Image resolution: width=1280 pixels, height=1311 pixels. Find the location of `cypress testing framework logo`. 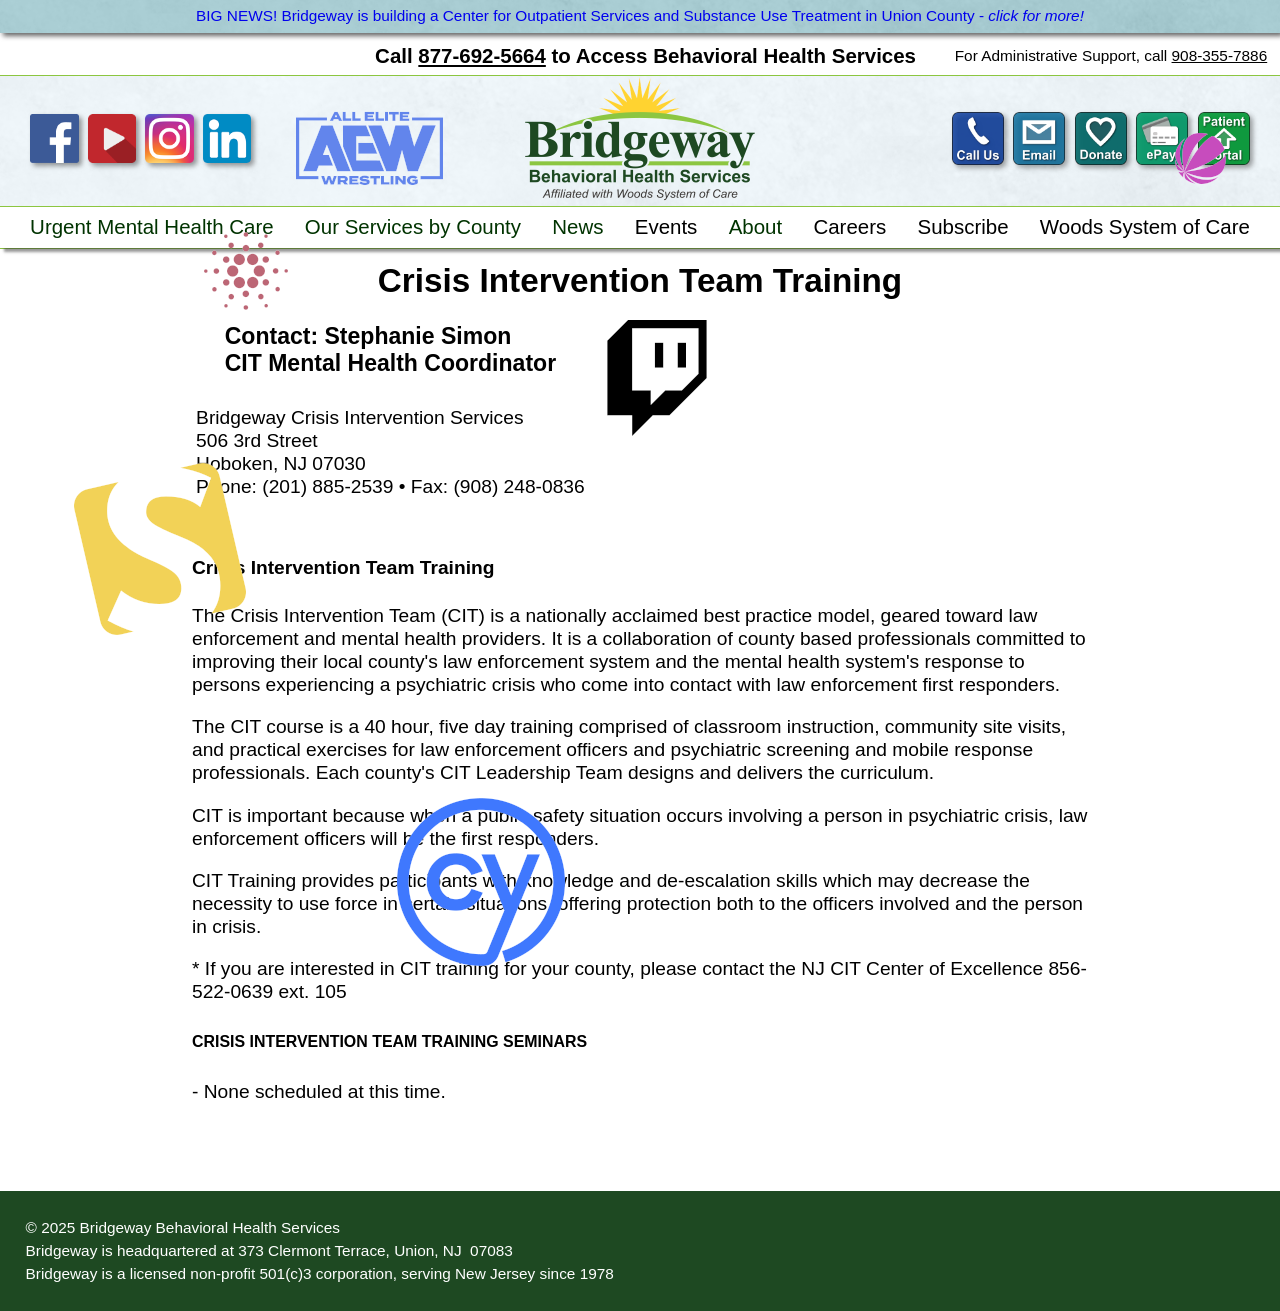

cypress testing framework logo is located at coordinates (481, 882).